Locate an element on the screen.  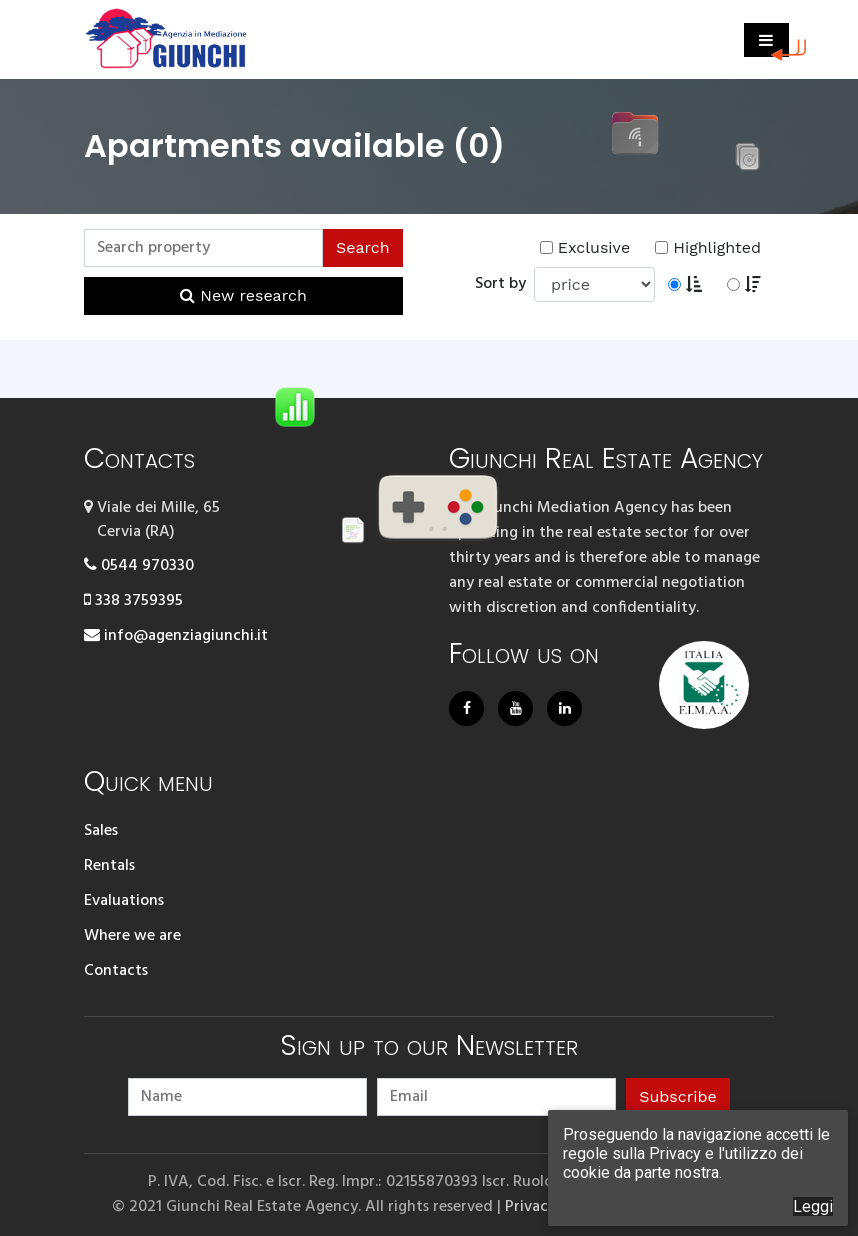
open the games category or folder is located at coordinates (438, 507).